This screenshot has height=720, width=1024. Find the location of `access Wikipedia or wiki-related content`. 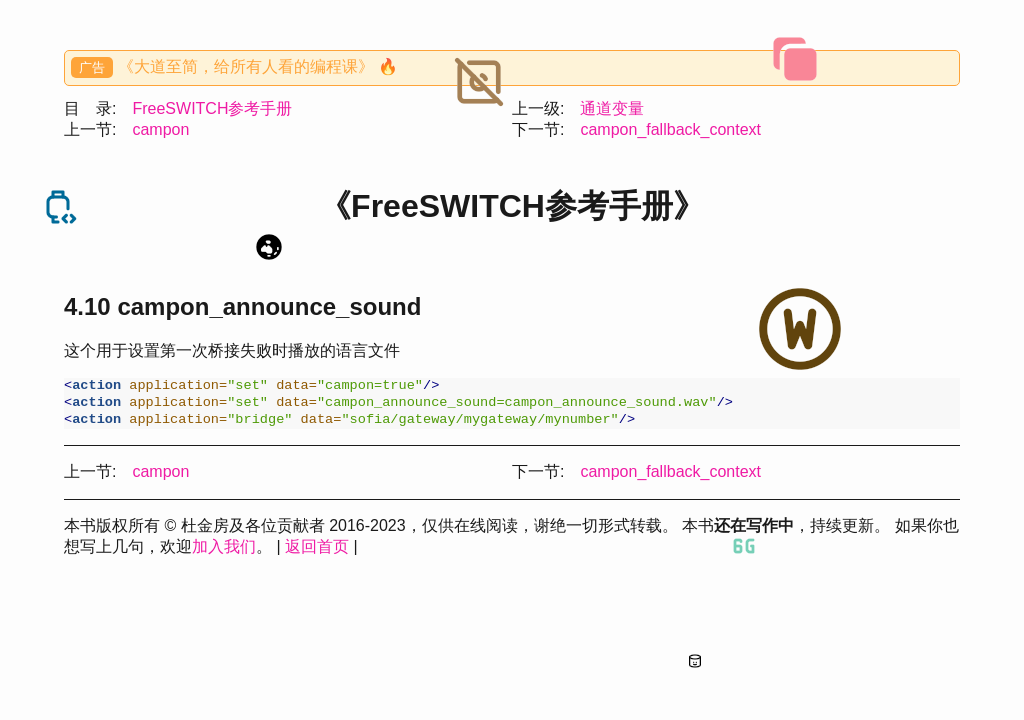

access Wikipedia or wiki-related content is located at coordinates (800, 329).